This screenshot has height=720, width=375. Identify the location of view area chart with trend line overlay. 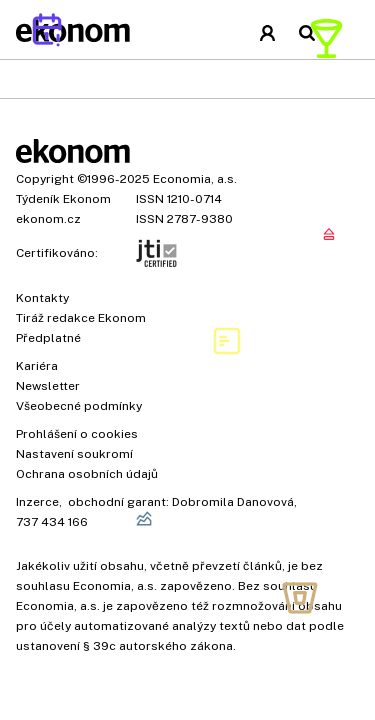
(144, 519).